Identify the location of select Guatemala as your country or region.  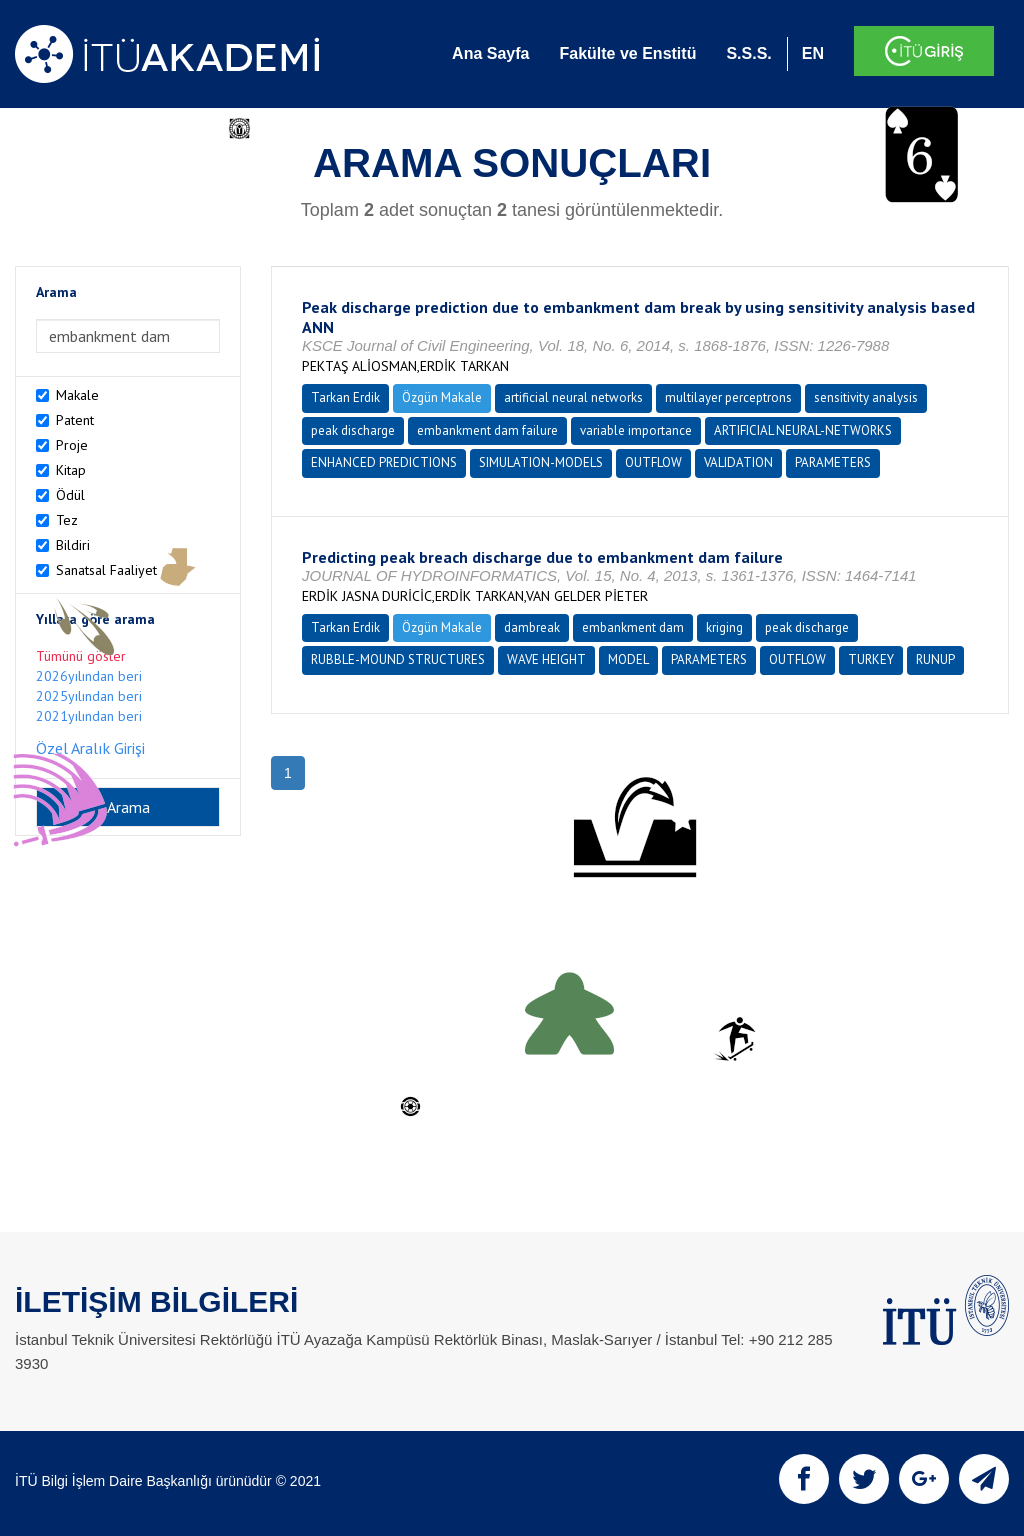
(178, 567).